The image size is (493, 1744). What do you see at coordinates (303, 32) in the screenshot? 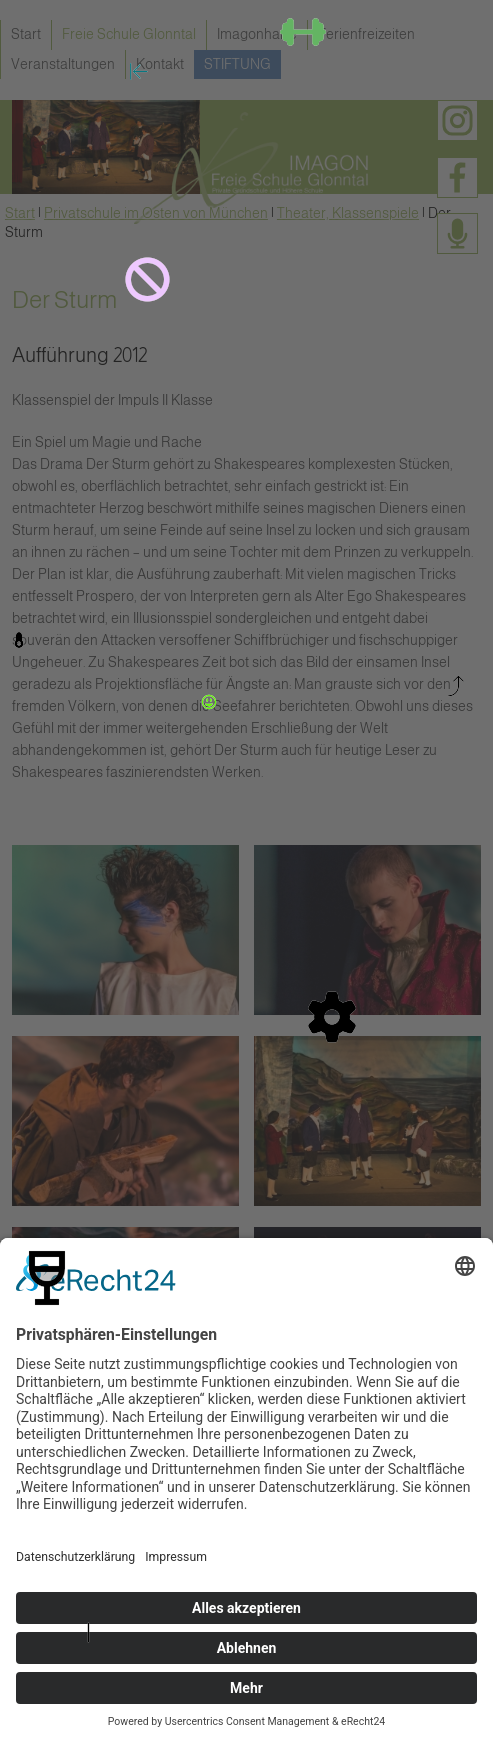
I see `access fitness or workout features` at bounding box center [303, 32].